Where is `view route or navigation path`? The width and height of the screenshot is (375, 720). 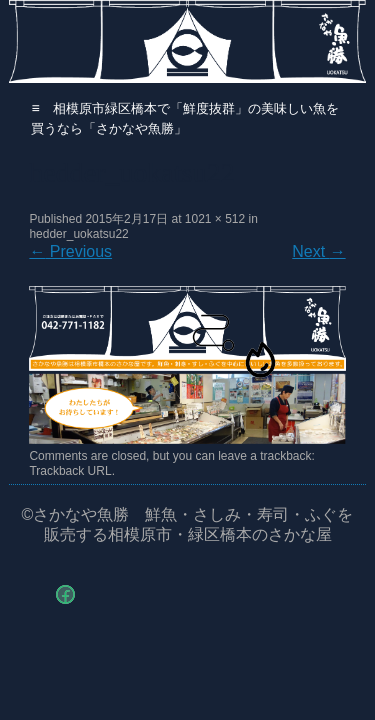 view route or navigation path is located at coordinates (213, 330).